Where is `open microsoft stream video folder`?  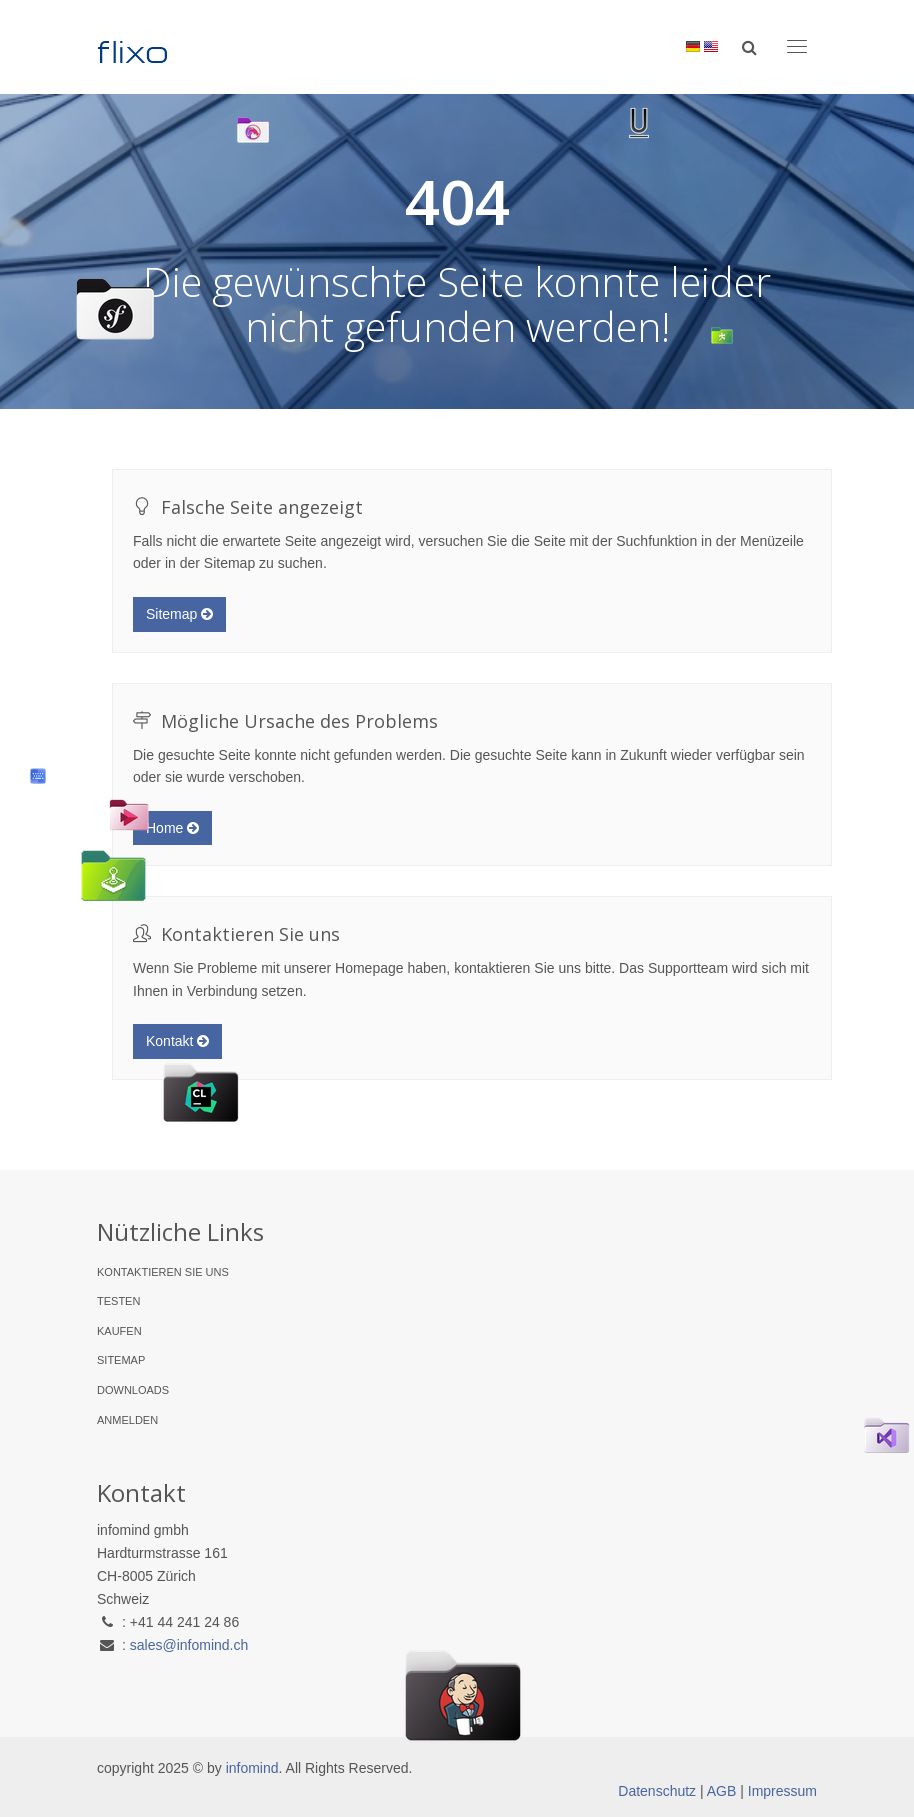 open microsoft stream video folder is located at coordinates (129, 816).